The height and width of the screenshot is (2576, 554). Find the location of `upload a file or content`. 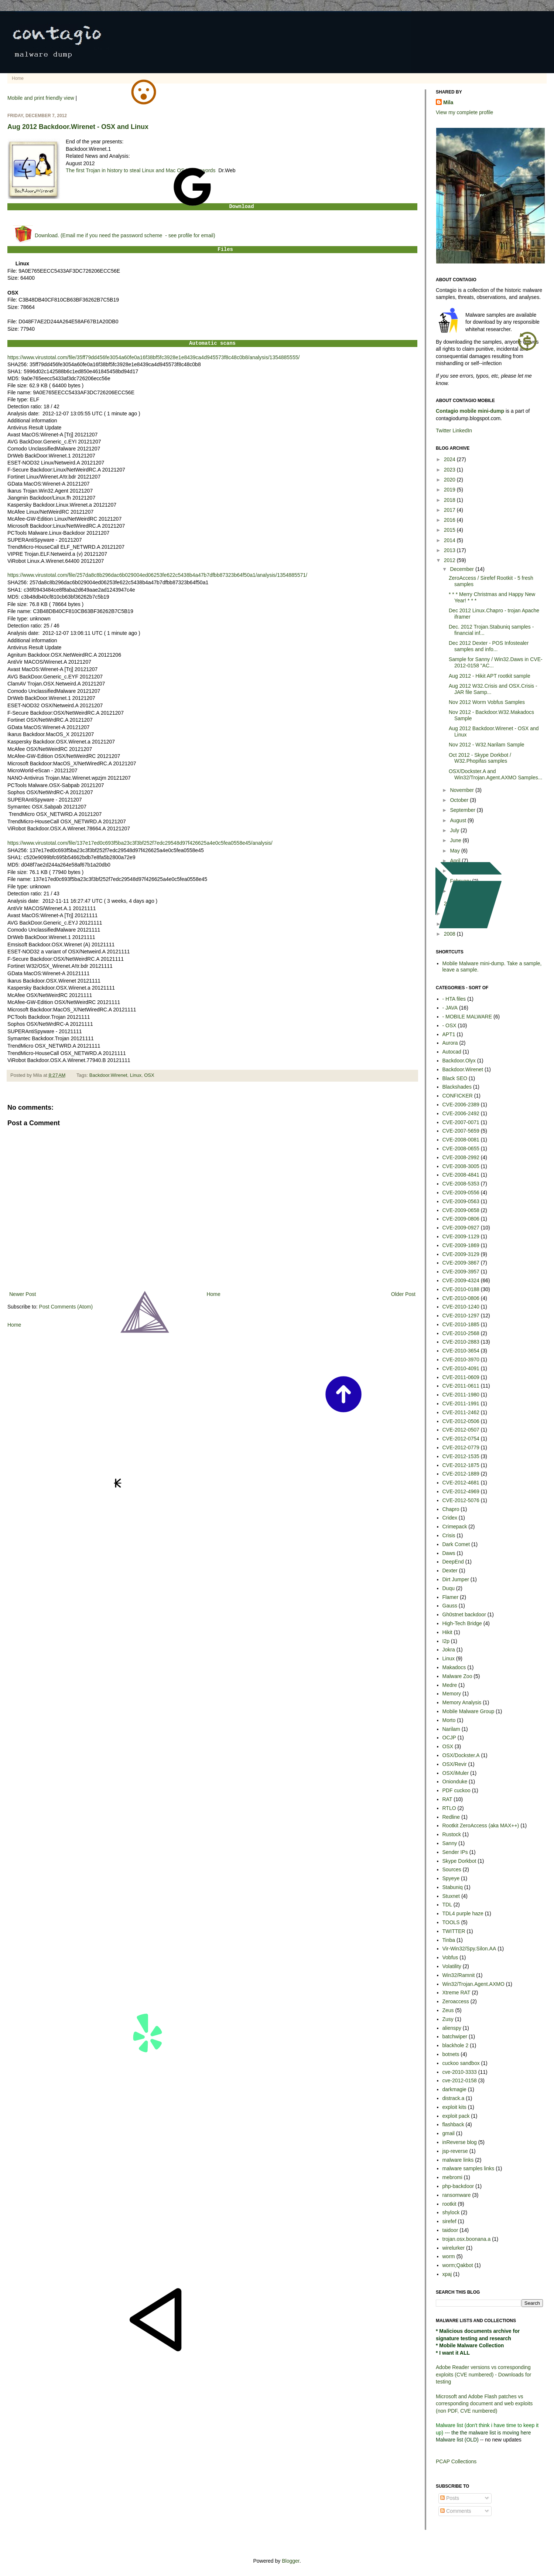

upload a file or content is located at coordinates (343, 1394).